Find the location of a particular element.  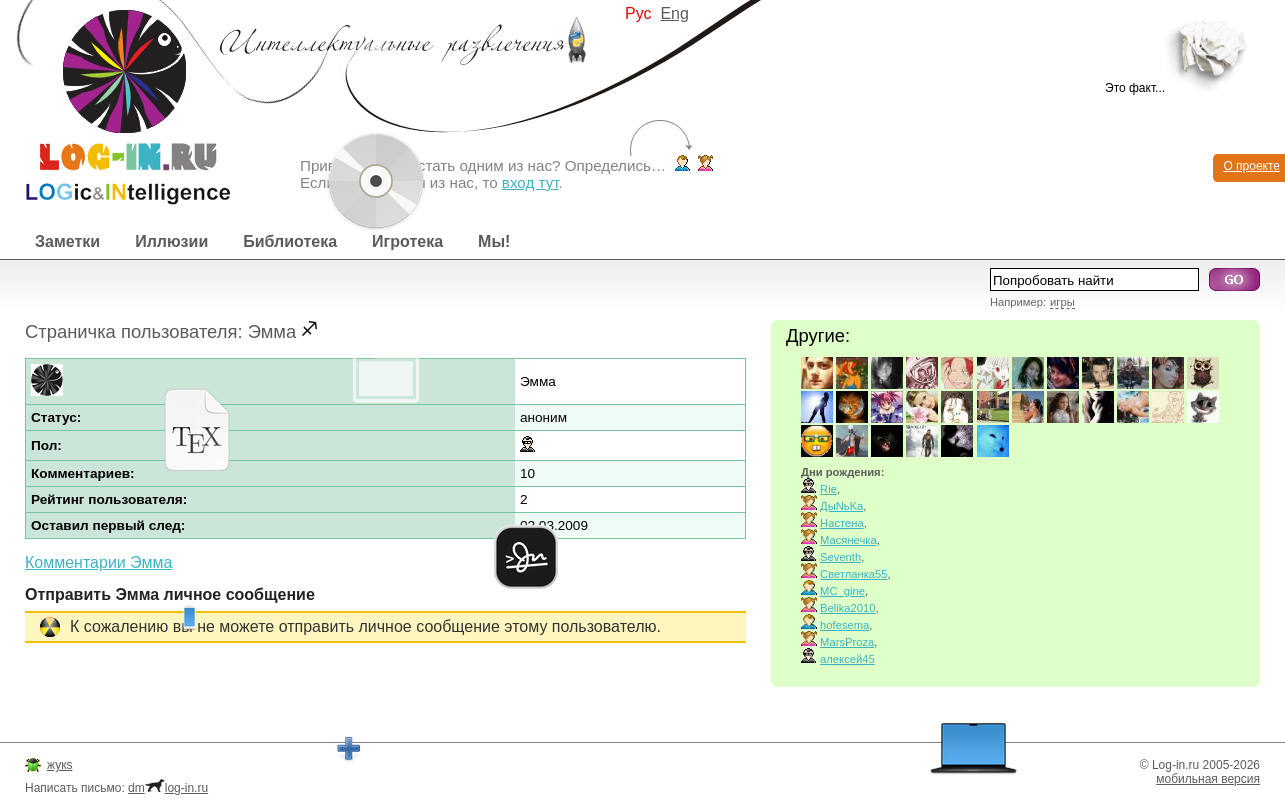

iPhone 7 device icon for system identification is located at coordinates (189, 617).